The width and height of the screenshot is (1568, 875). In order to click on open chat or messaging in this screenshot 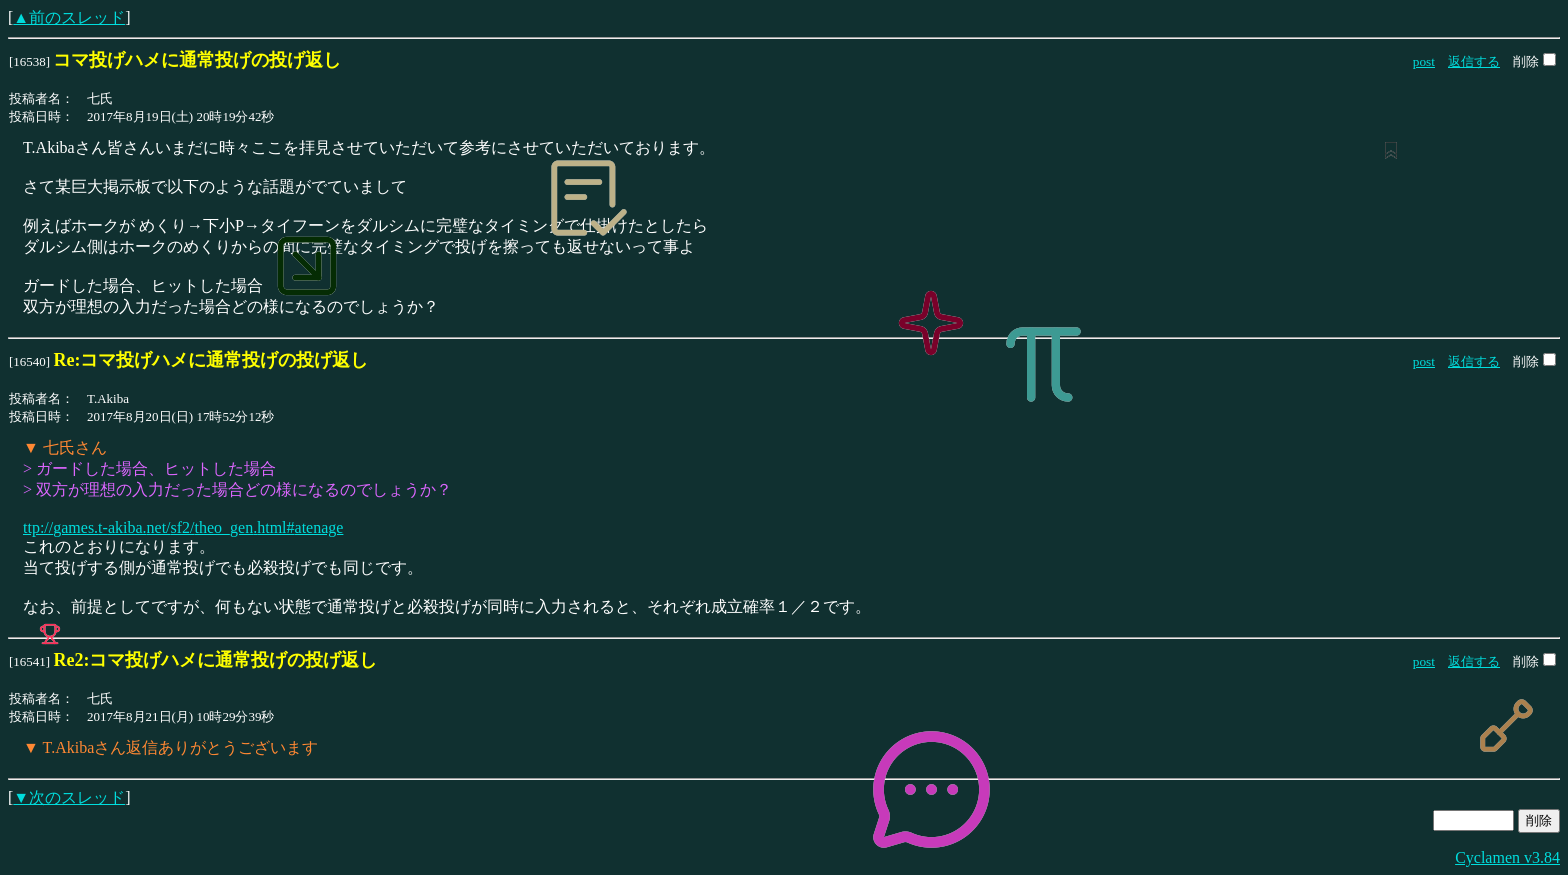, I will do `click(931, 789)`.